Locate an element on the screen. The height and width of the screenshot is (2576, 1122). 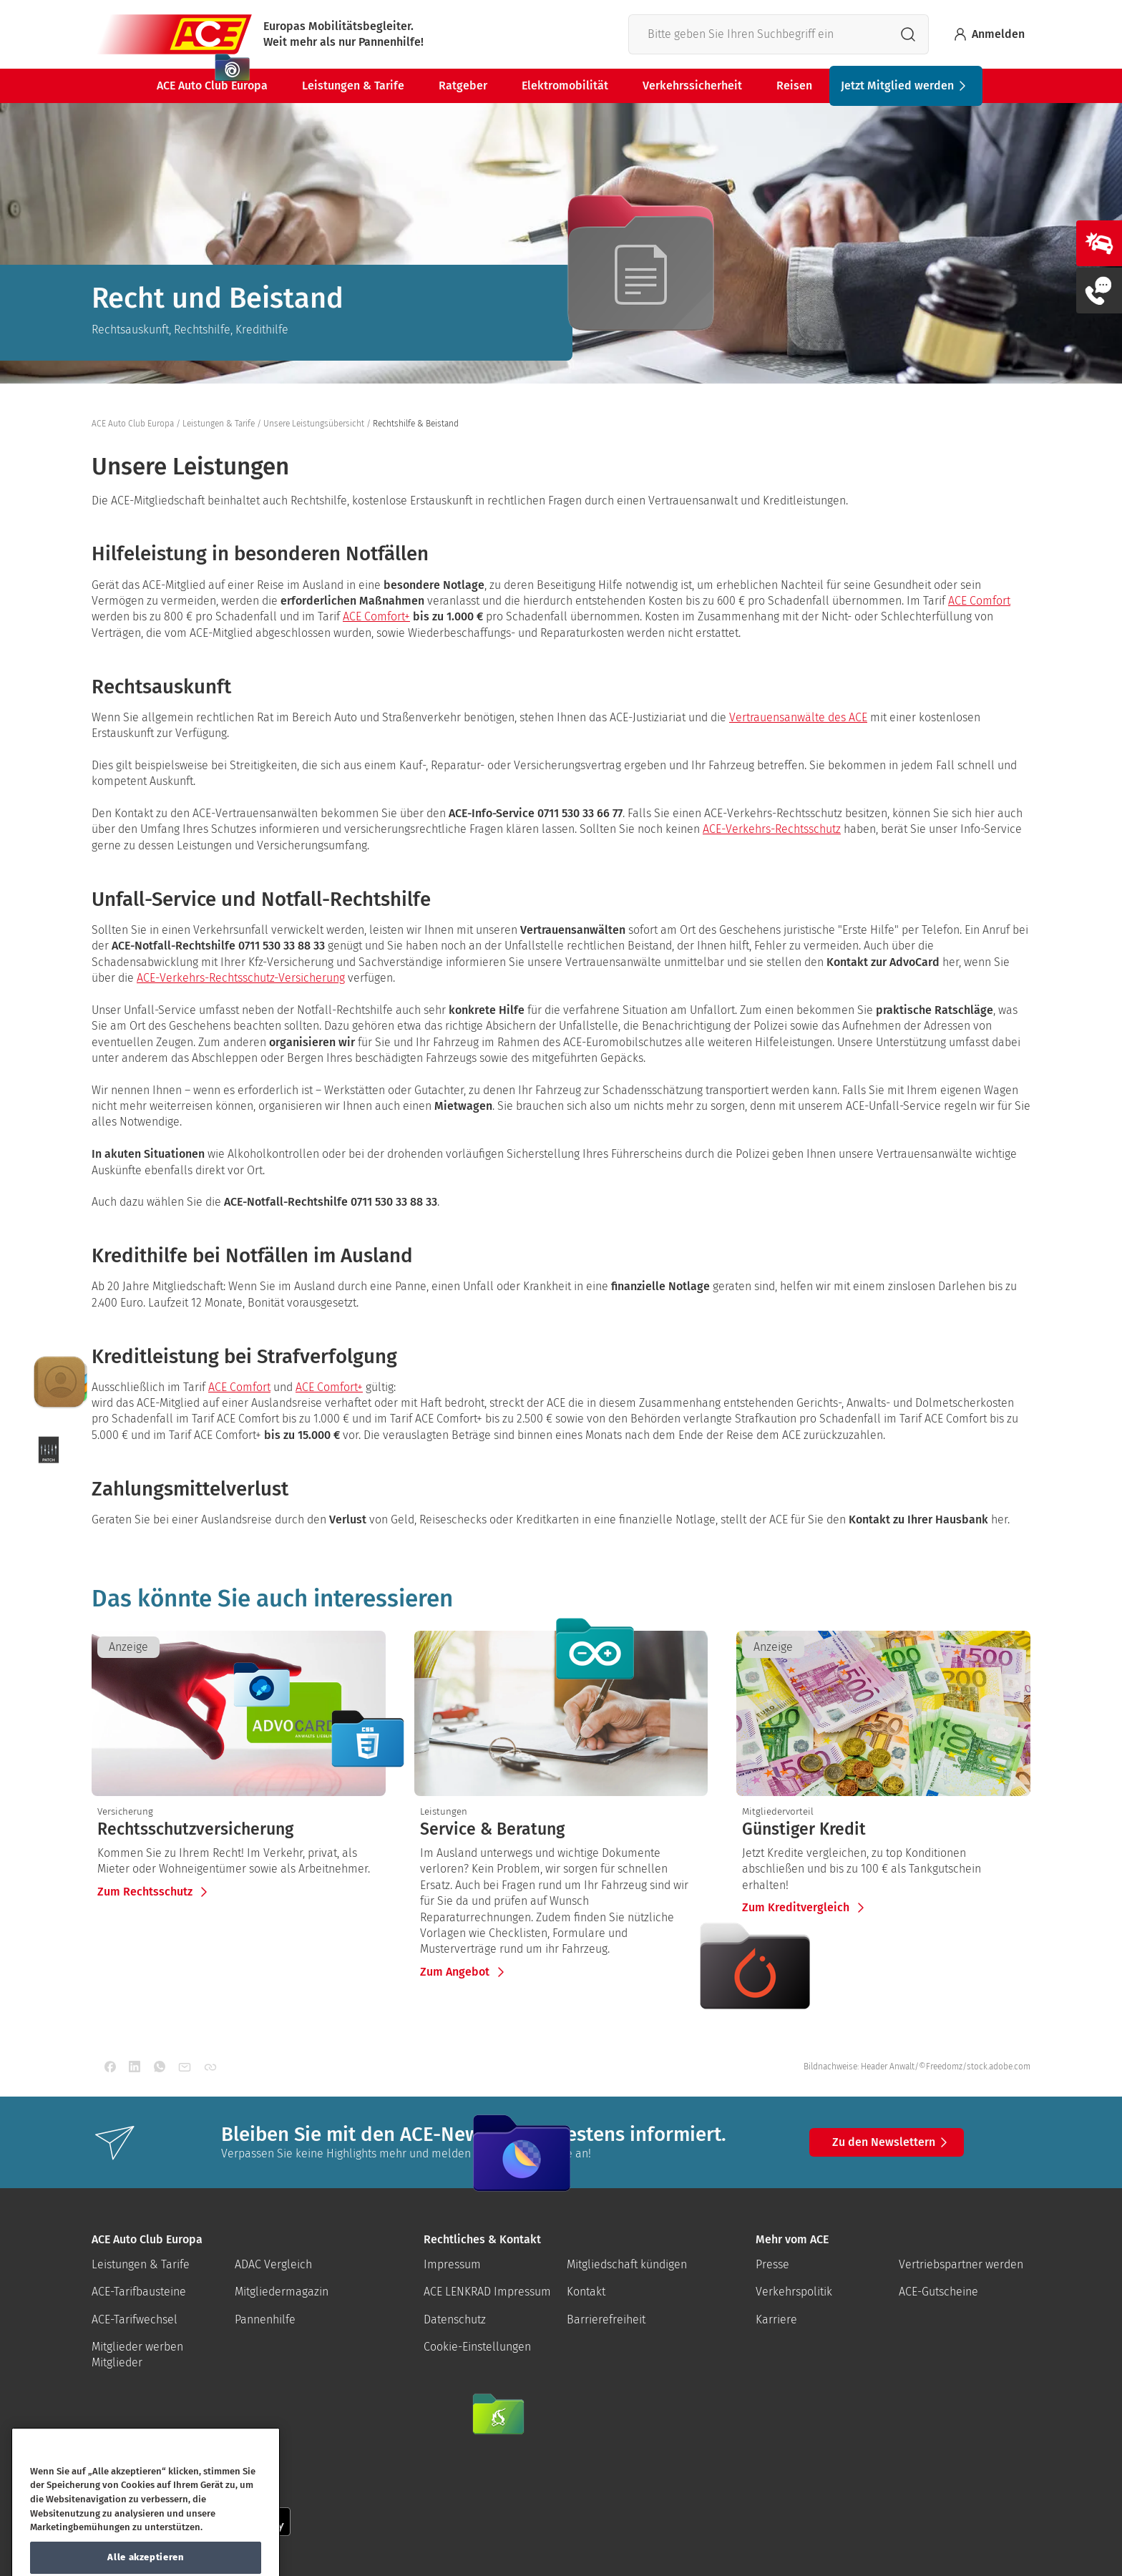
open patch settings in GarageBand is located at coordinates (49, 1450).